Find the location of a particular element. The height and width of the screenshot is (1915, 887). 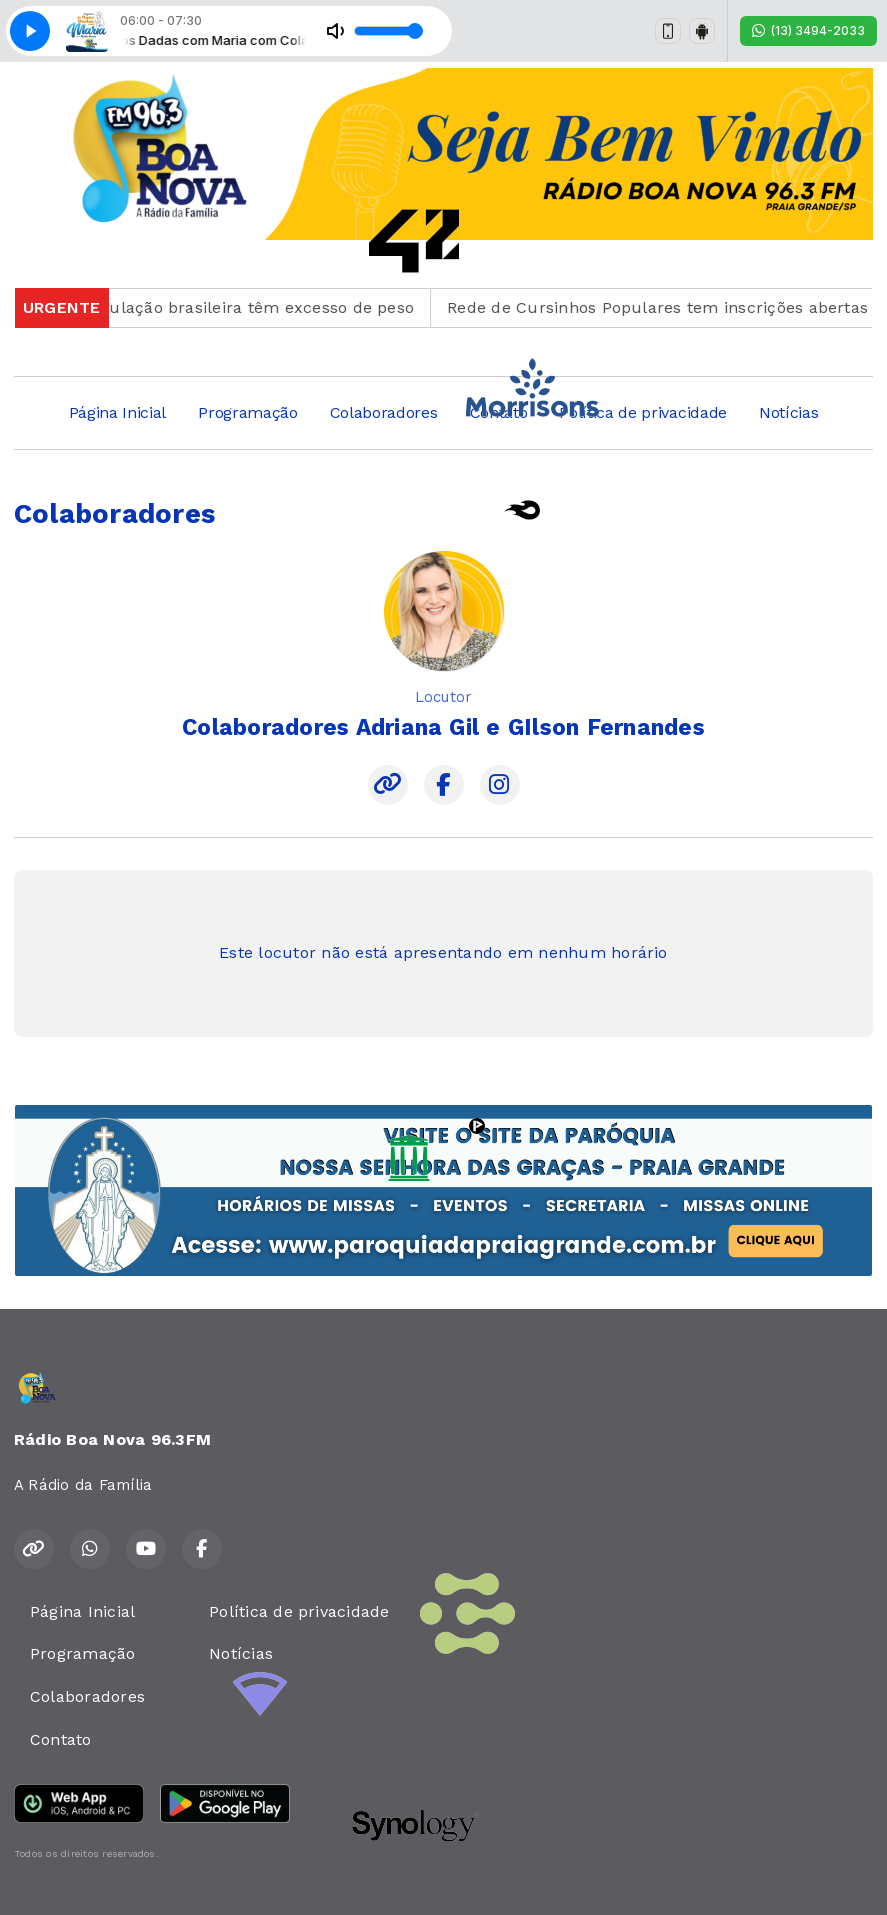

open picarto.tv streaming platform is located at coordinates (477, 1126).